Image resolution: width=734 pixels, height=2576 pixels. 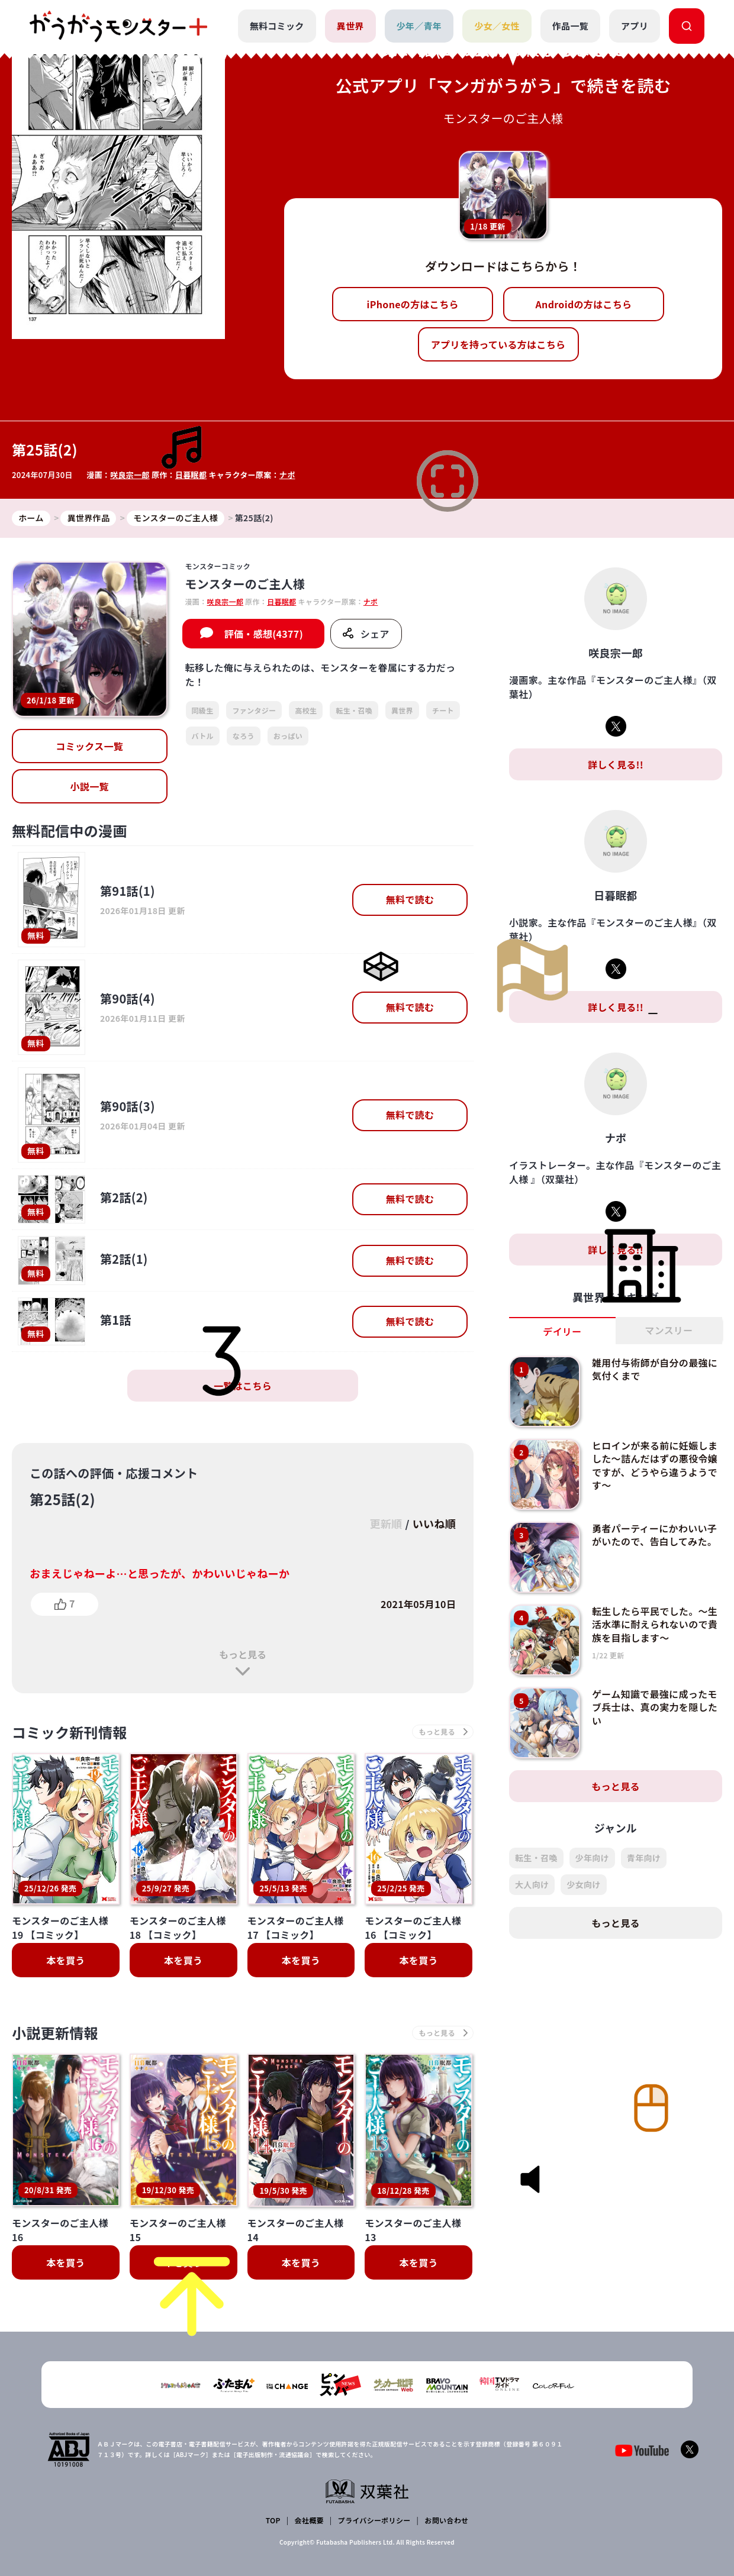 I want to click on tap to scan a QR code or barcode, so click(x=448, y=481).